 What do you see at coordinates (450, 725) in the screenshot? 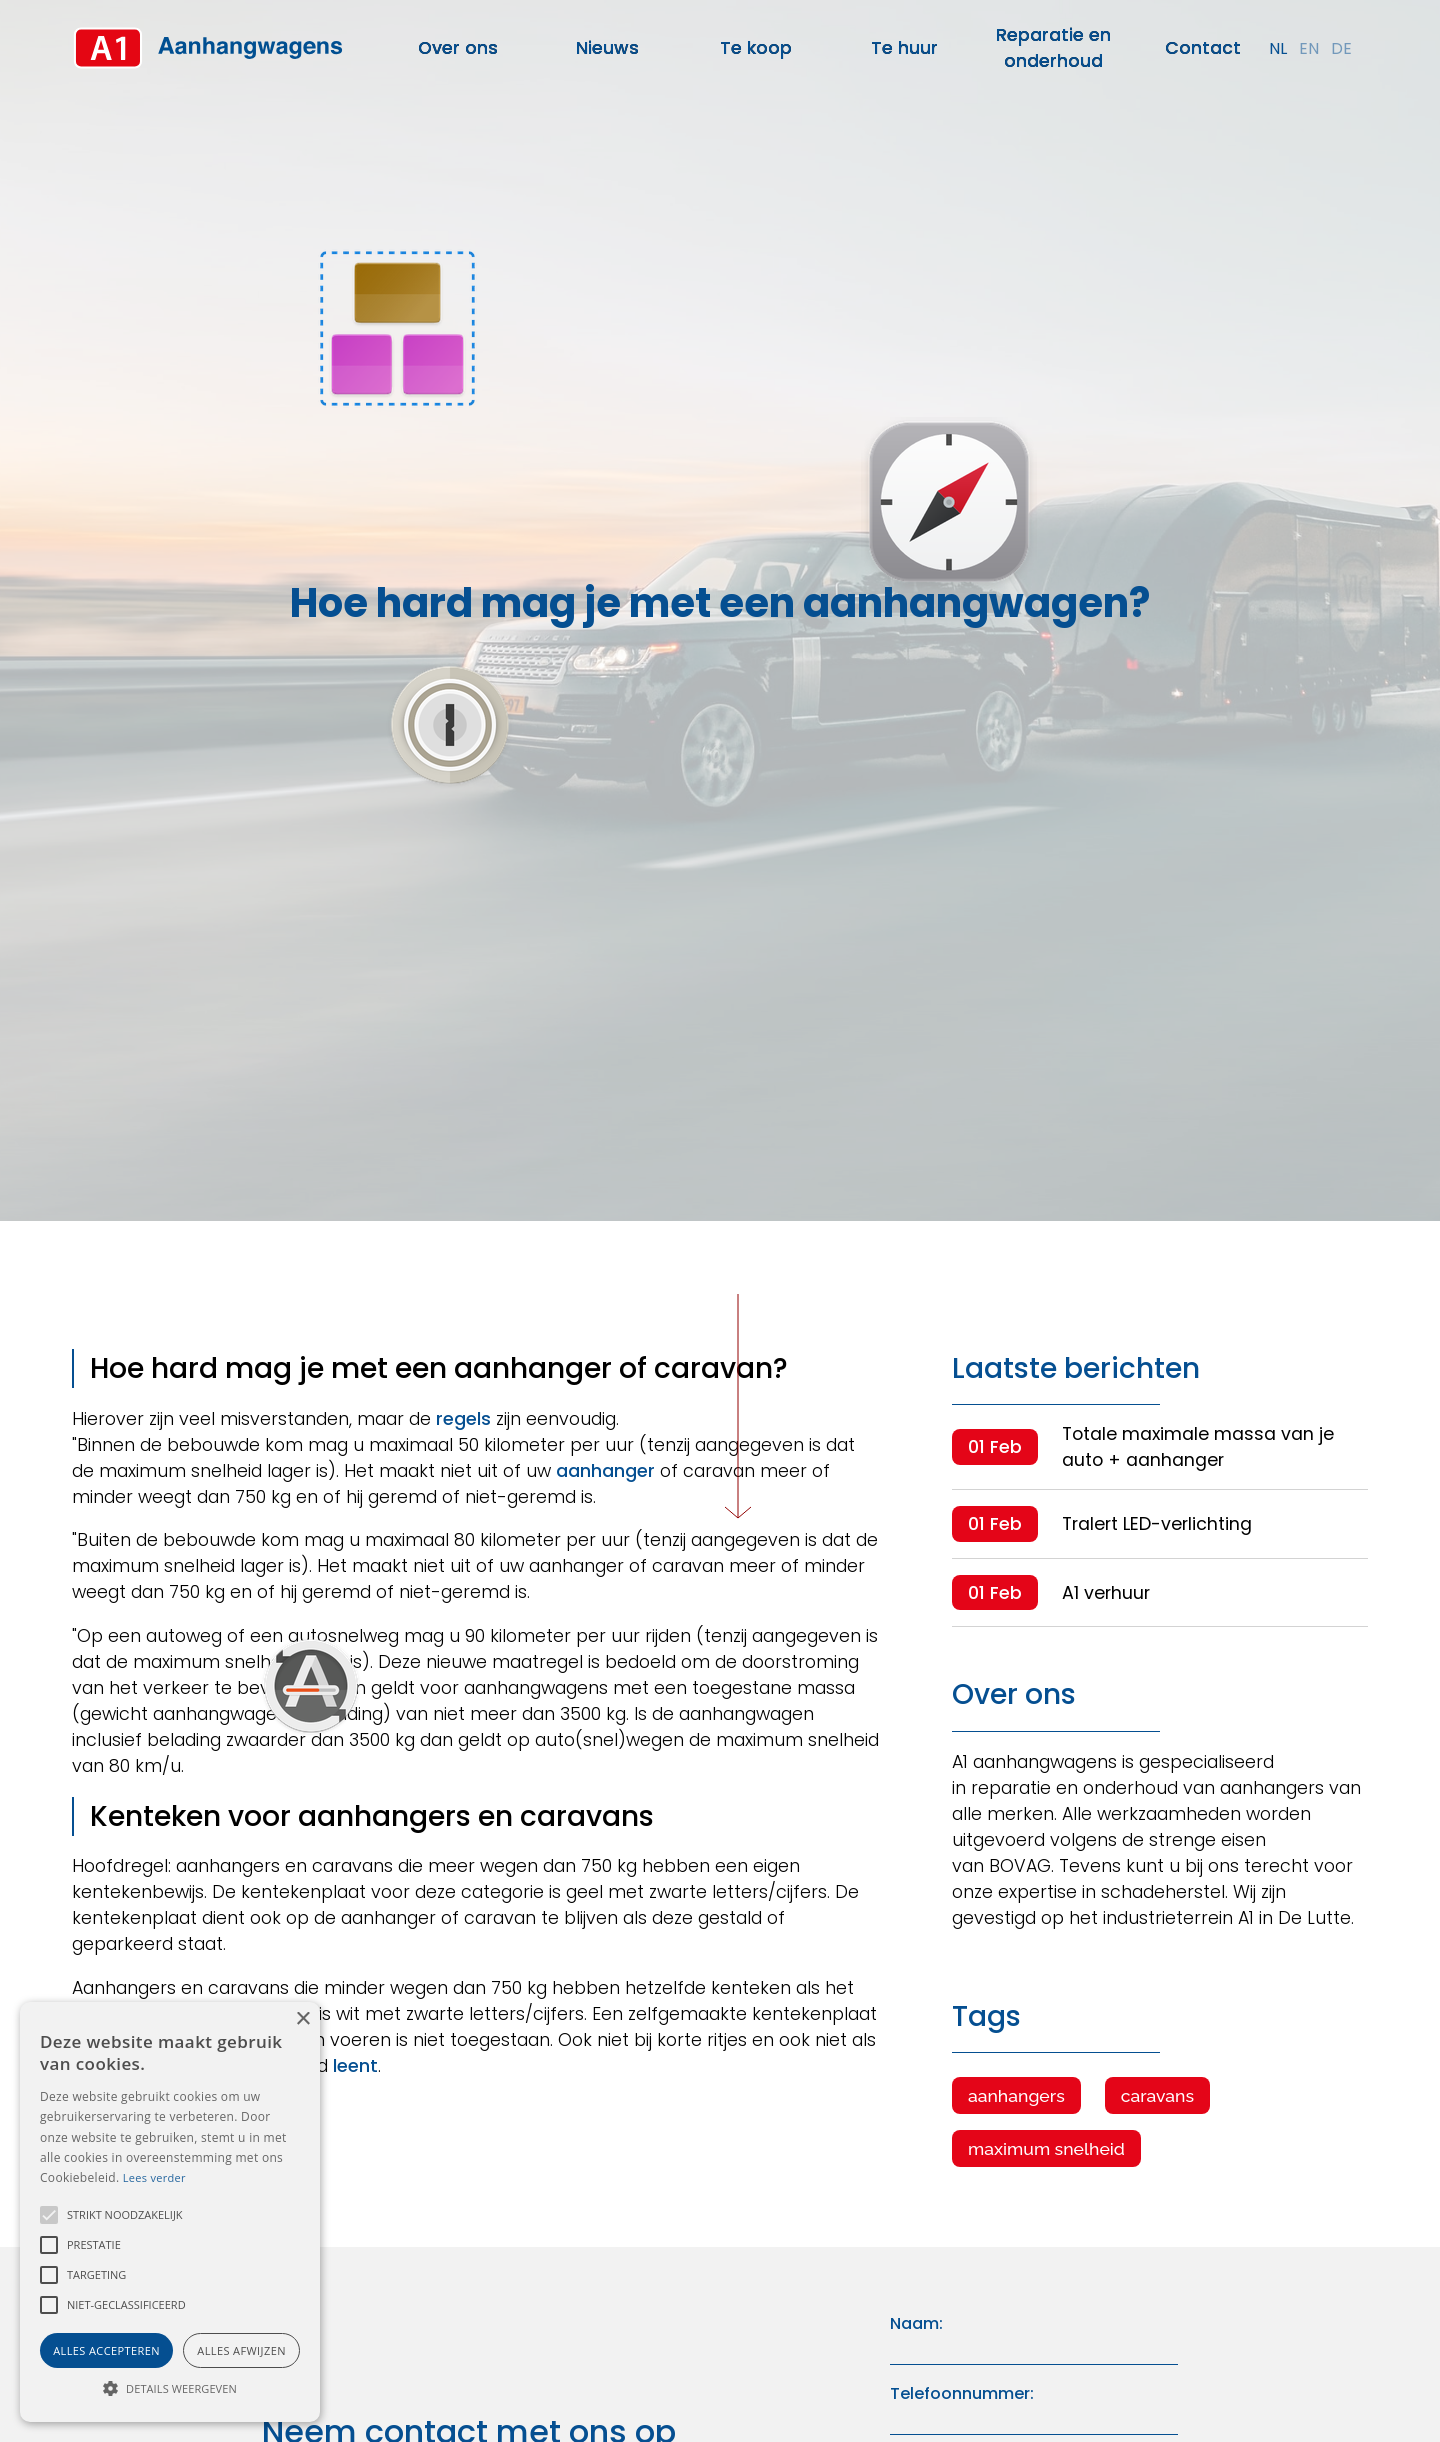
I see `open passwords and keys manager` at bounding box center [450, 725].